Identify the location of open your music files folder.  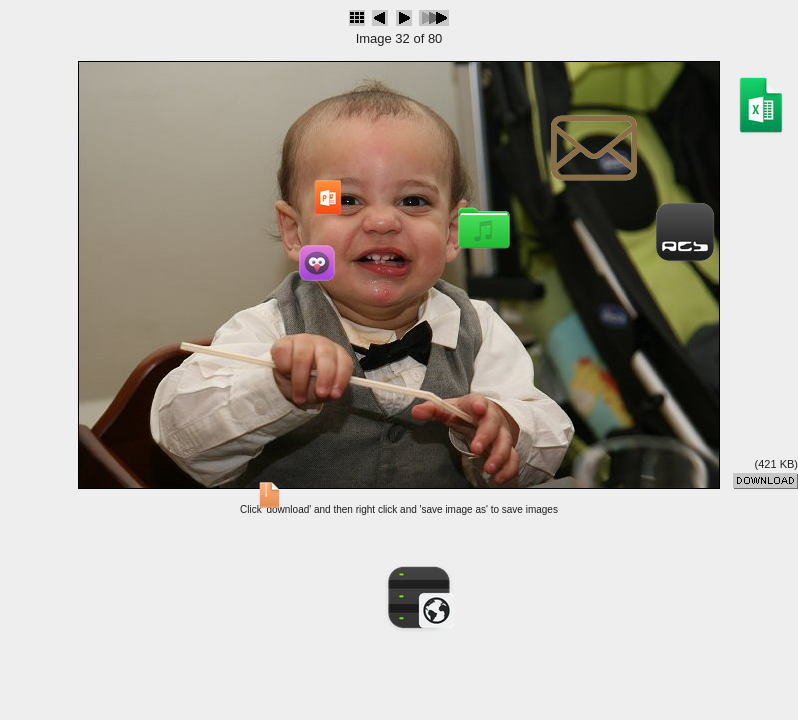
(484, 228).